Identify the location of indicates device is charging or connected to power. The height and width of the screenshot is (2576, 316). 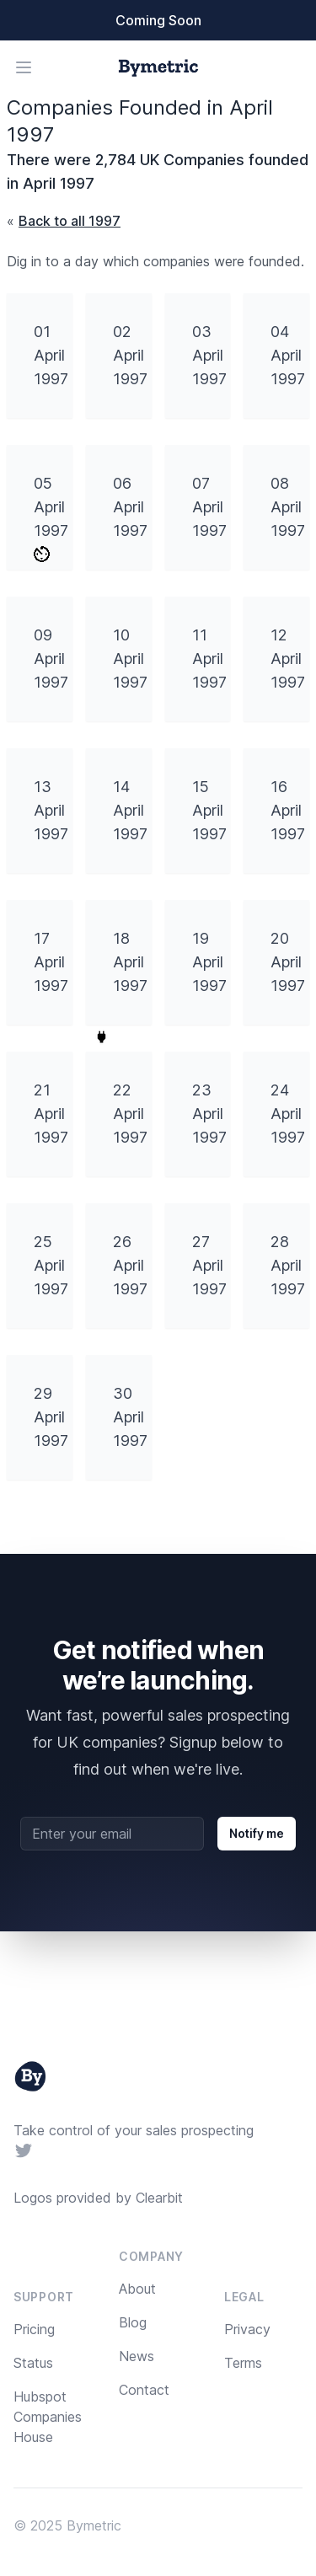
(101, 1036).